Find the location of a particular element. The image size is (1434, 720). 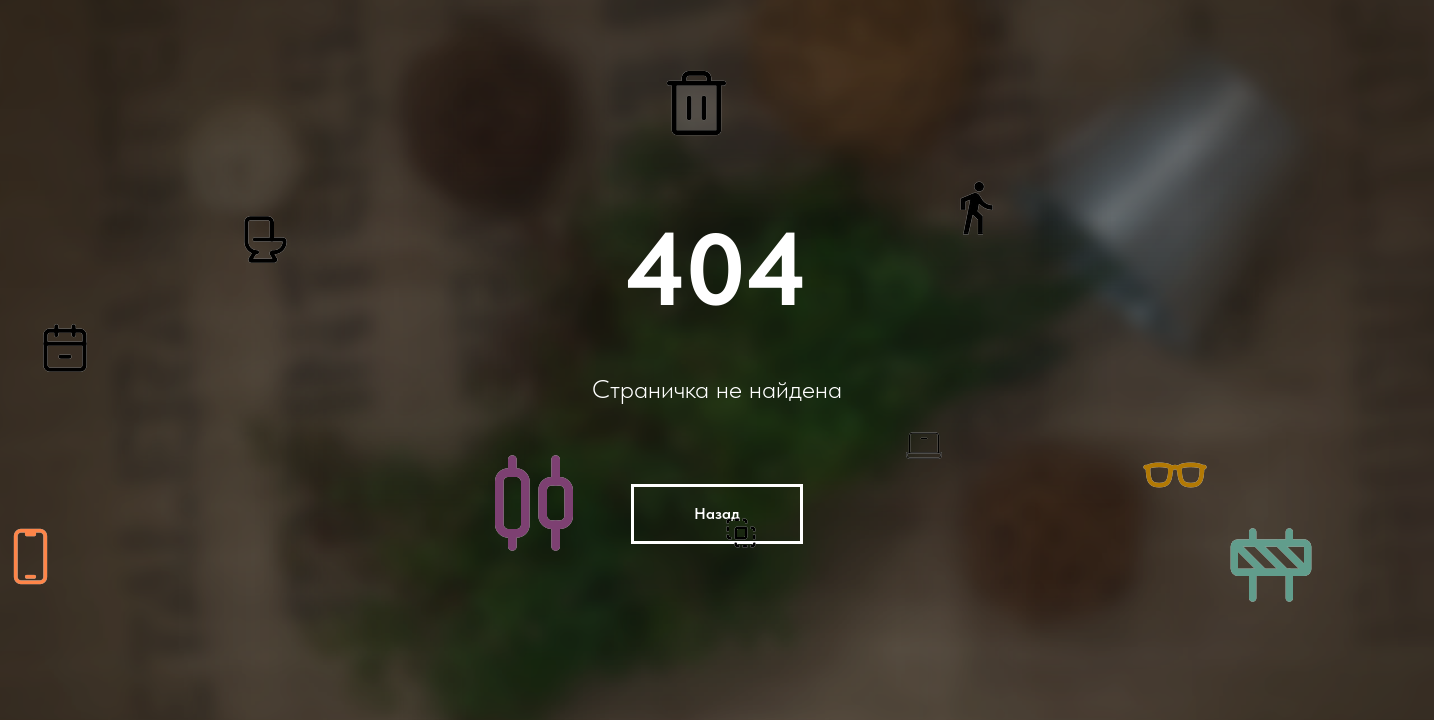

intersect or merge selected objects is located at coordinates (741, 533).